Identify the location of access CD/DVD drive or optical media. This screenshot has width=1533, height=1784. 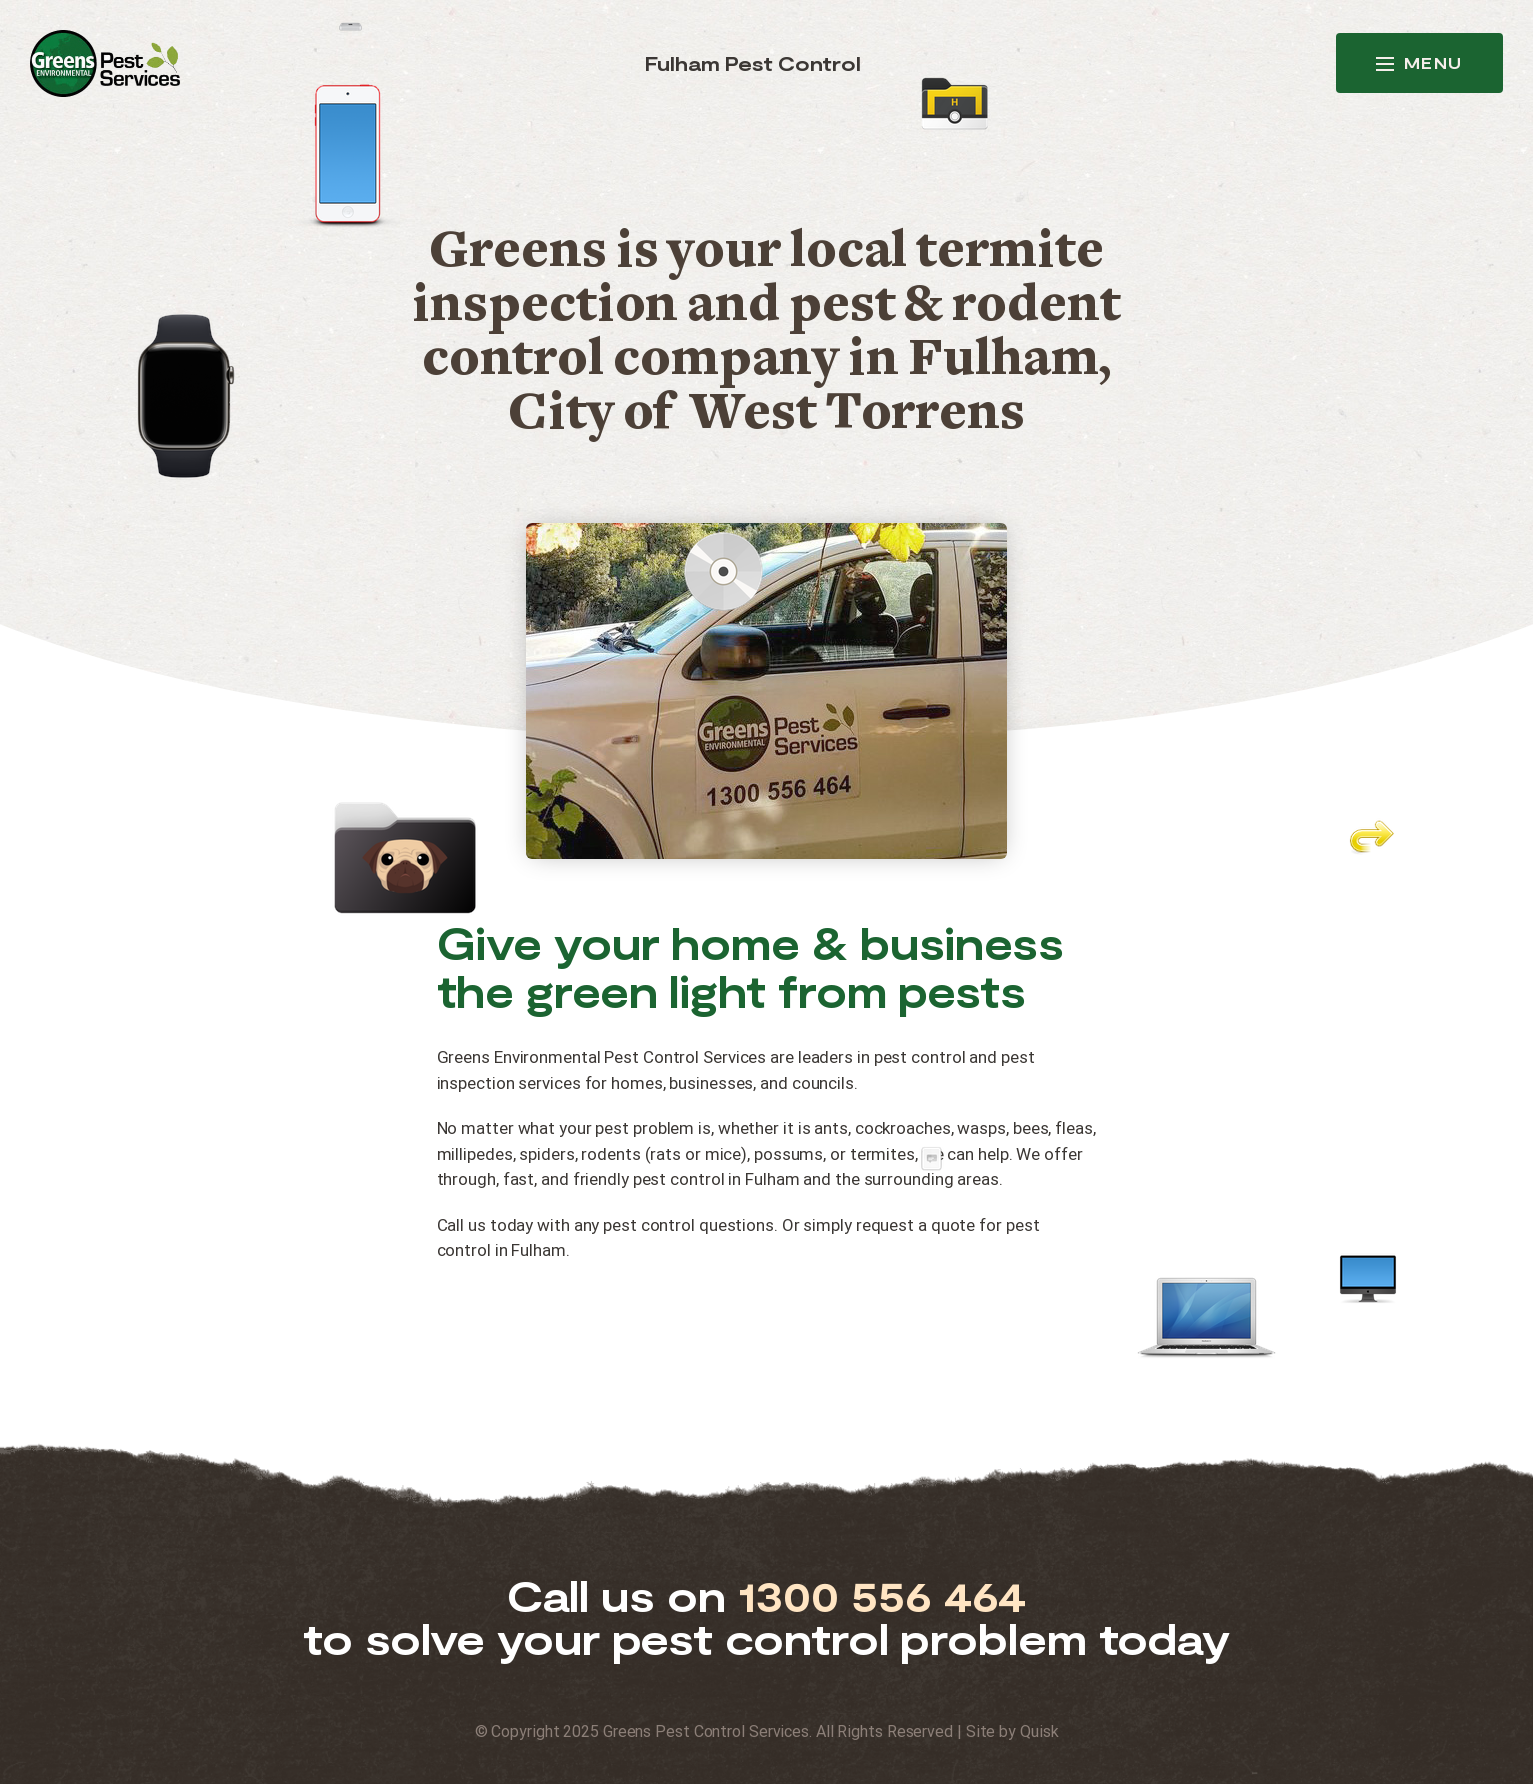
(723, 571).